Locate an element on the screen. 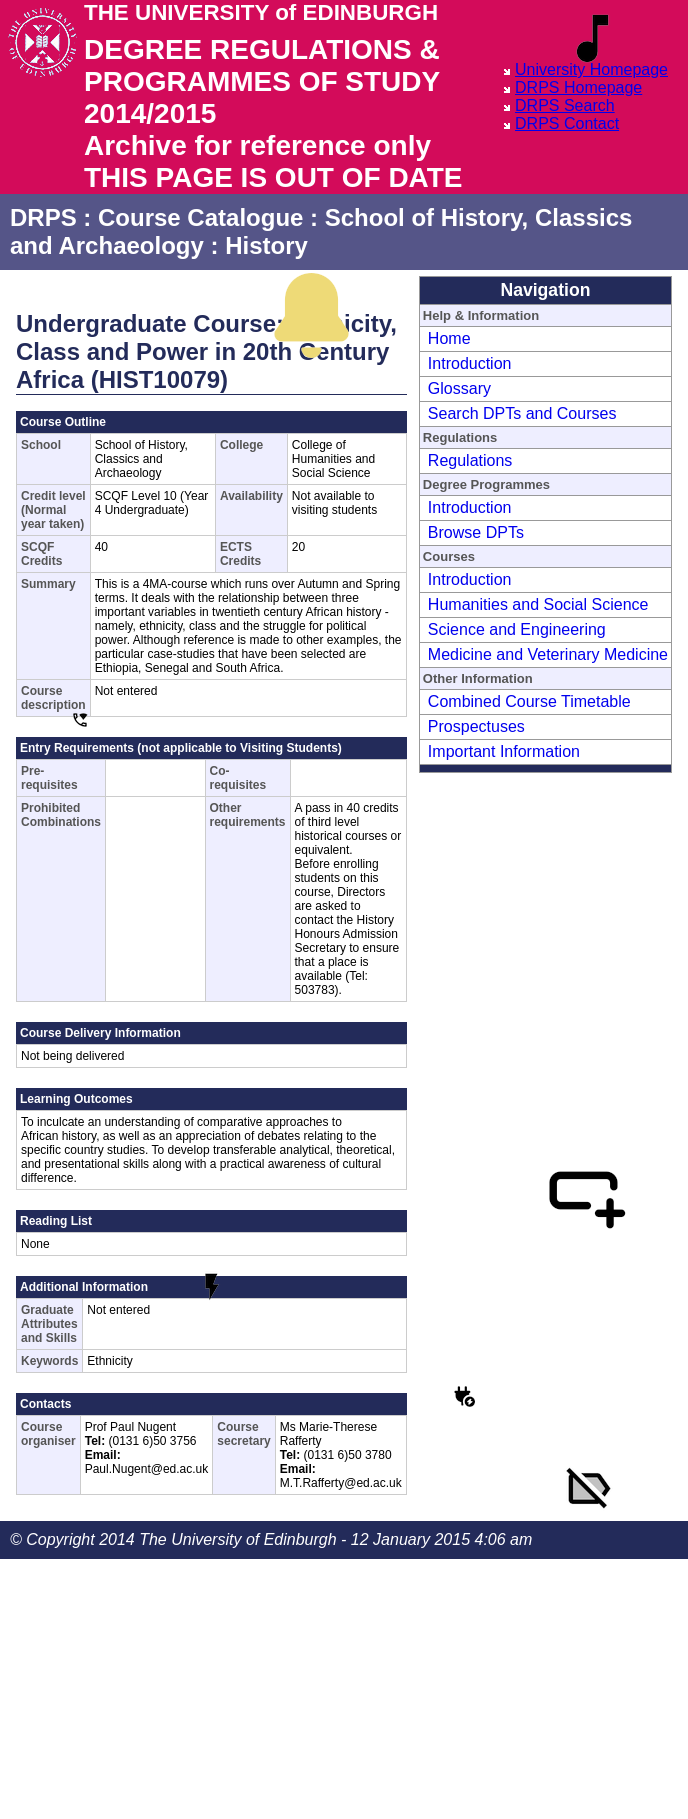  view notifications is located at coordinates (311, 315).